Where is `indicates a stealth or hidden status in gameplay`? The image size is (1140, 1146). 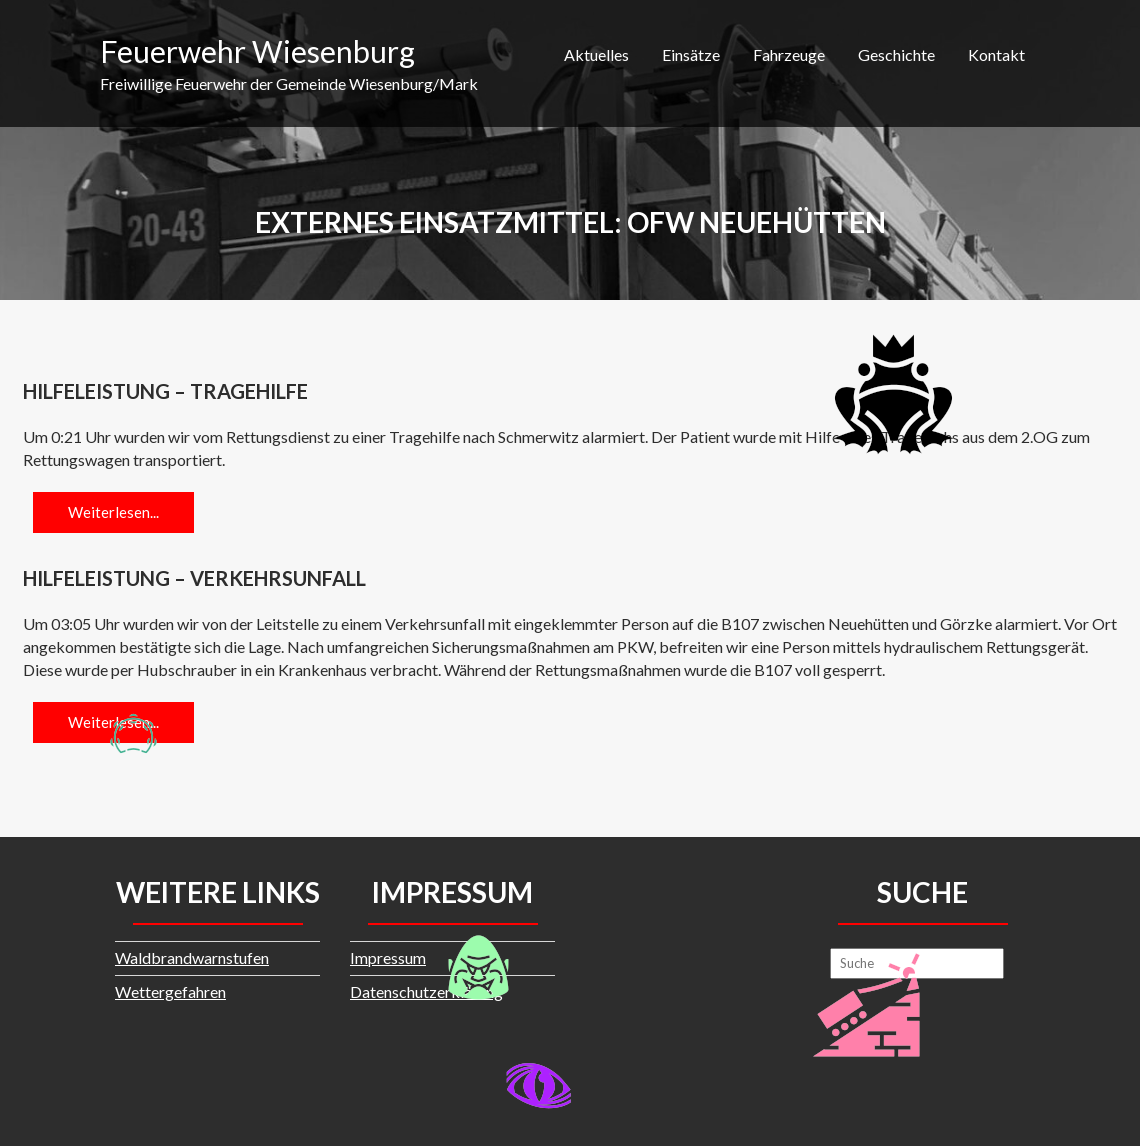
indicates a stealth or hidden status in gameplay is located at coordinates (538, 1085).